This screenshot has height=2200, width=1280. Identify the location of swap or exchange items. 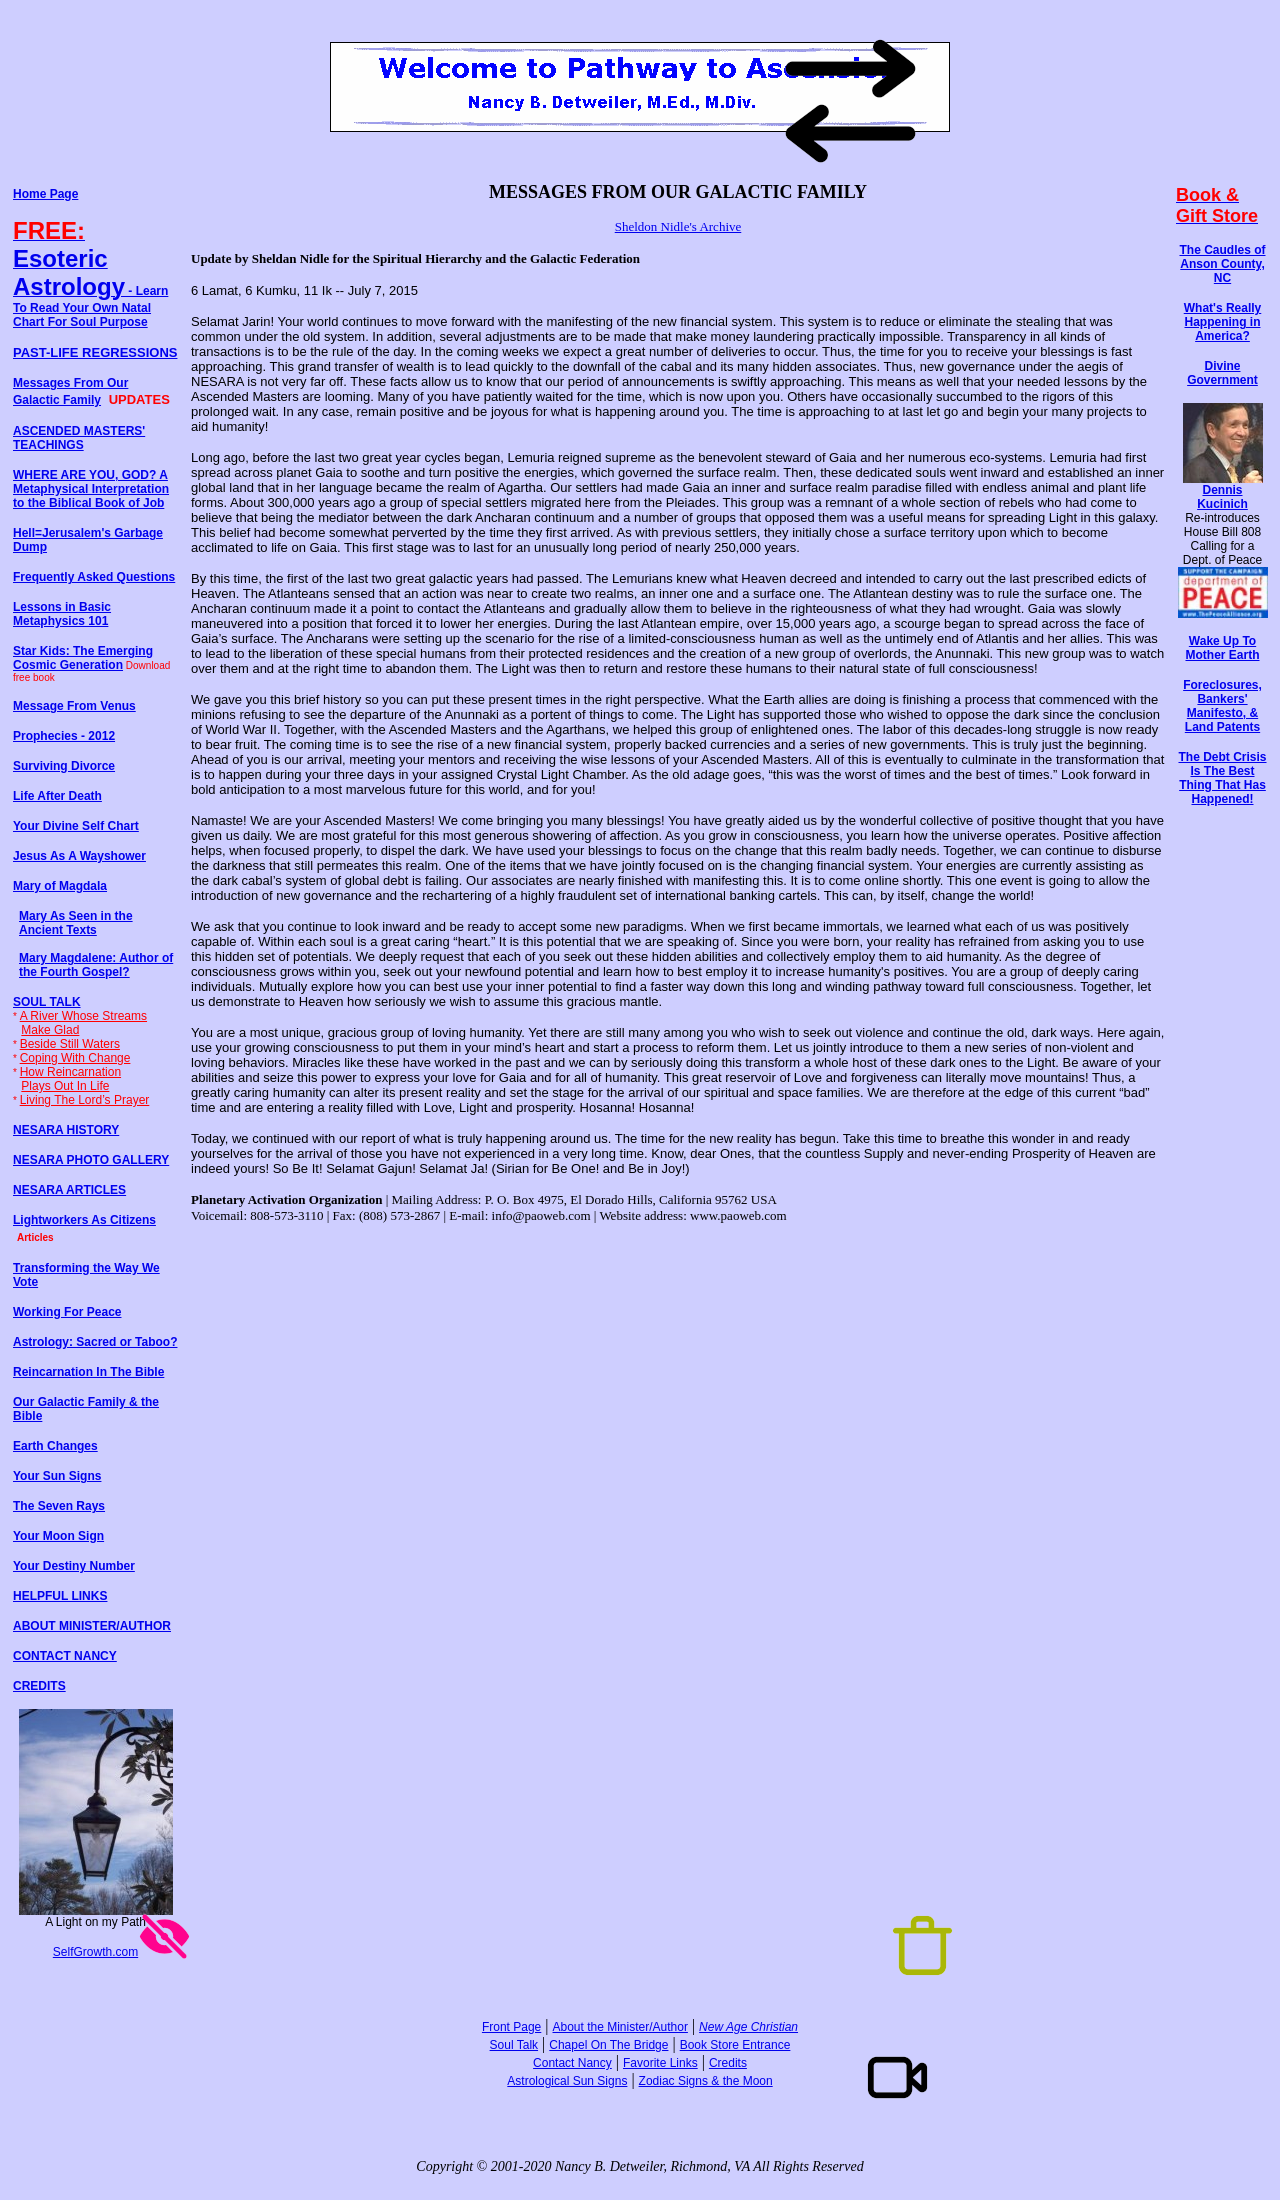
(850, 97).